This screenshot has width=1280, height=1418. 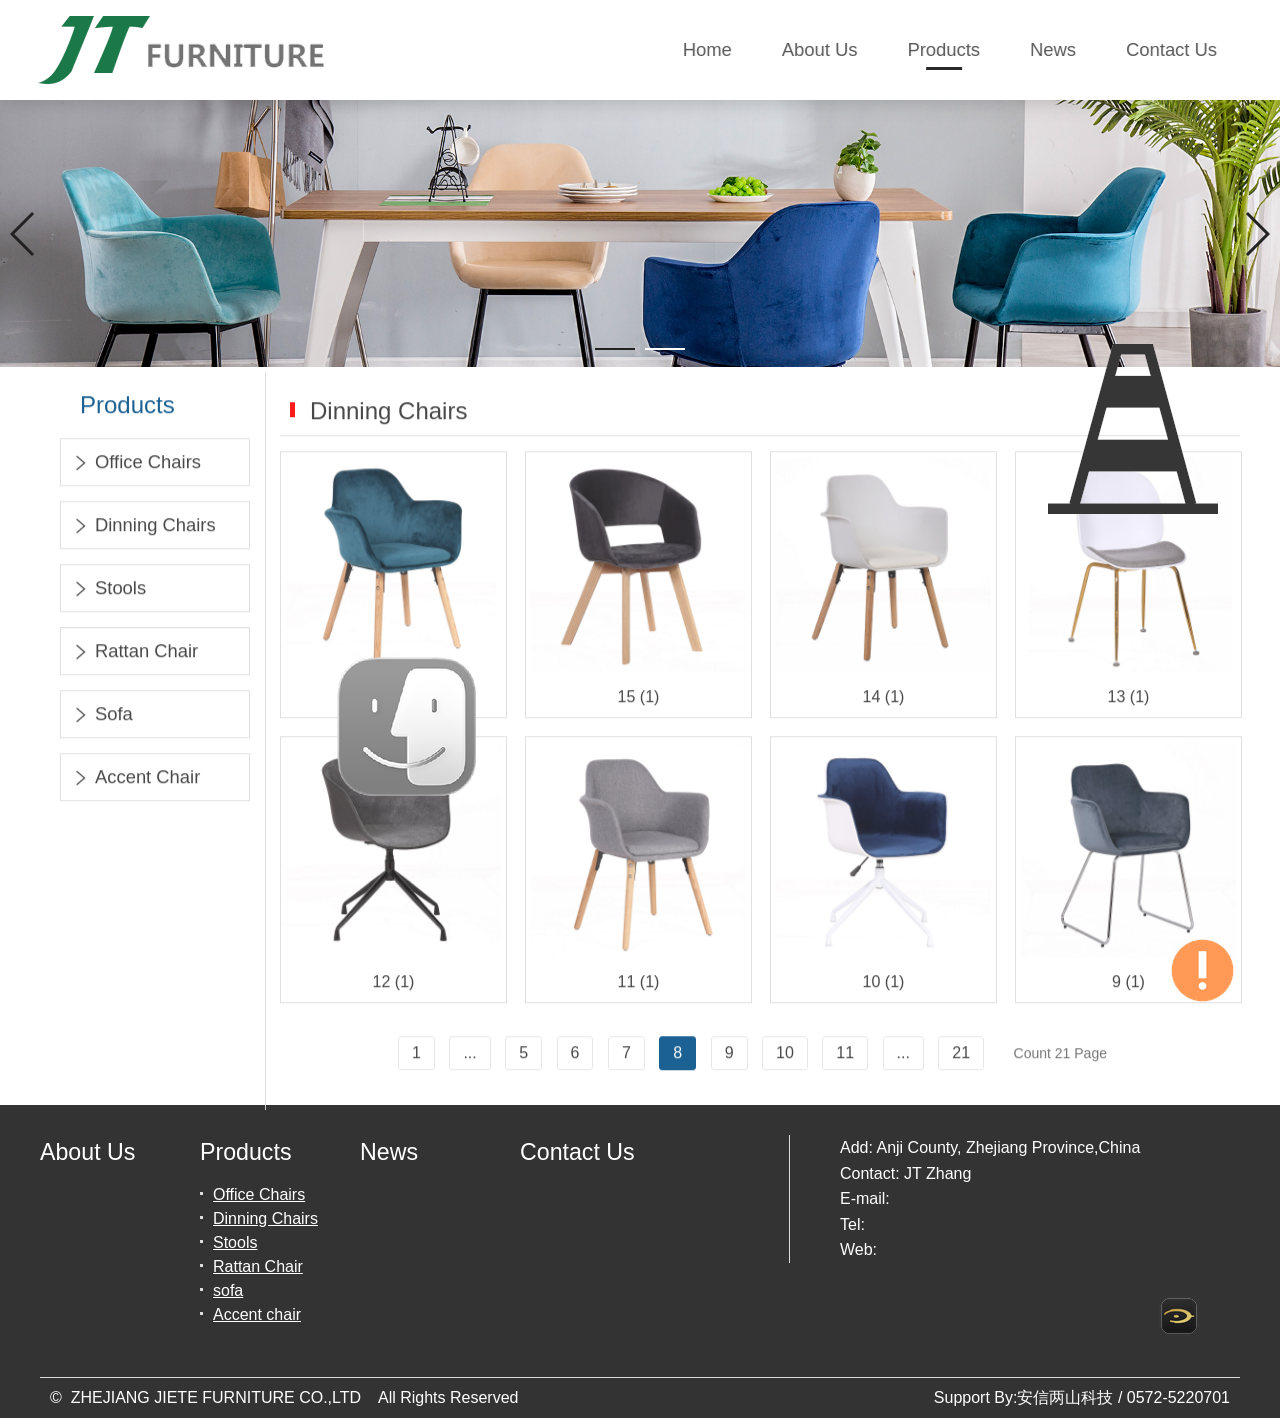 I want to click on open VLC media player, so click(x=1133, y=429).